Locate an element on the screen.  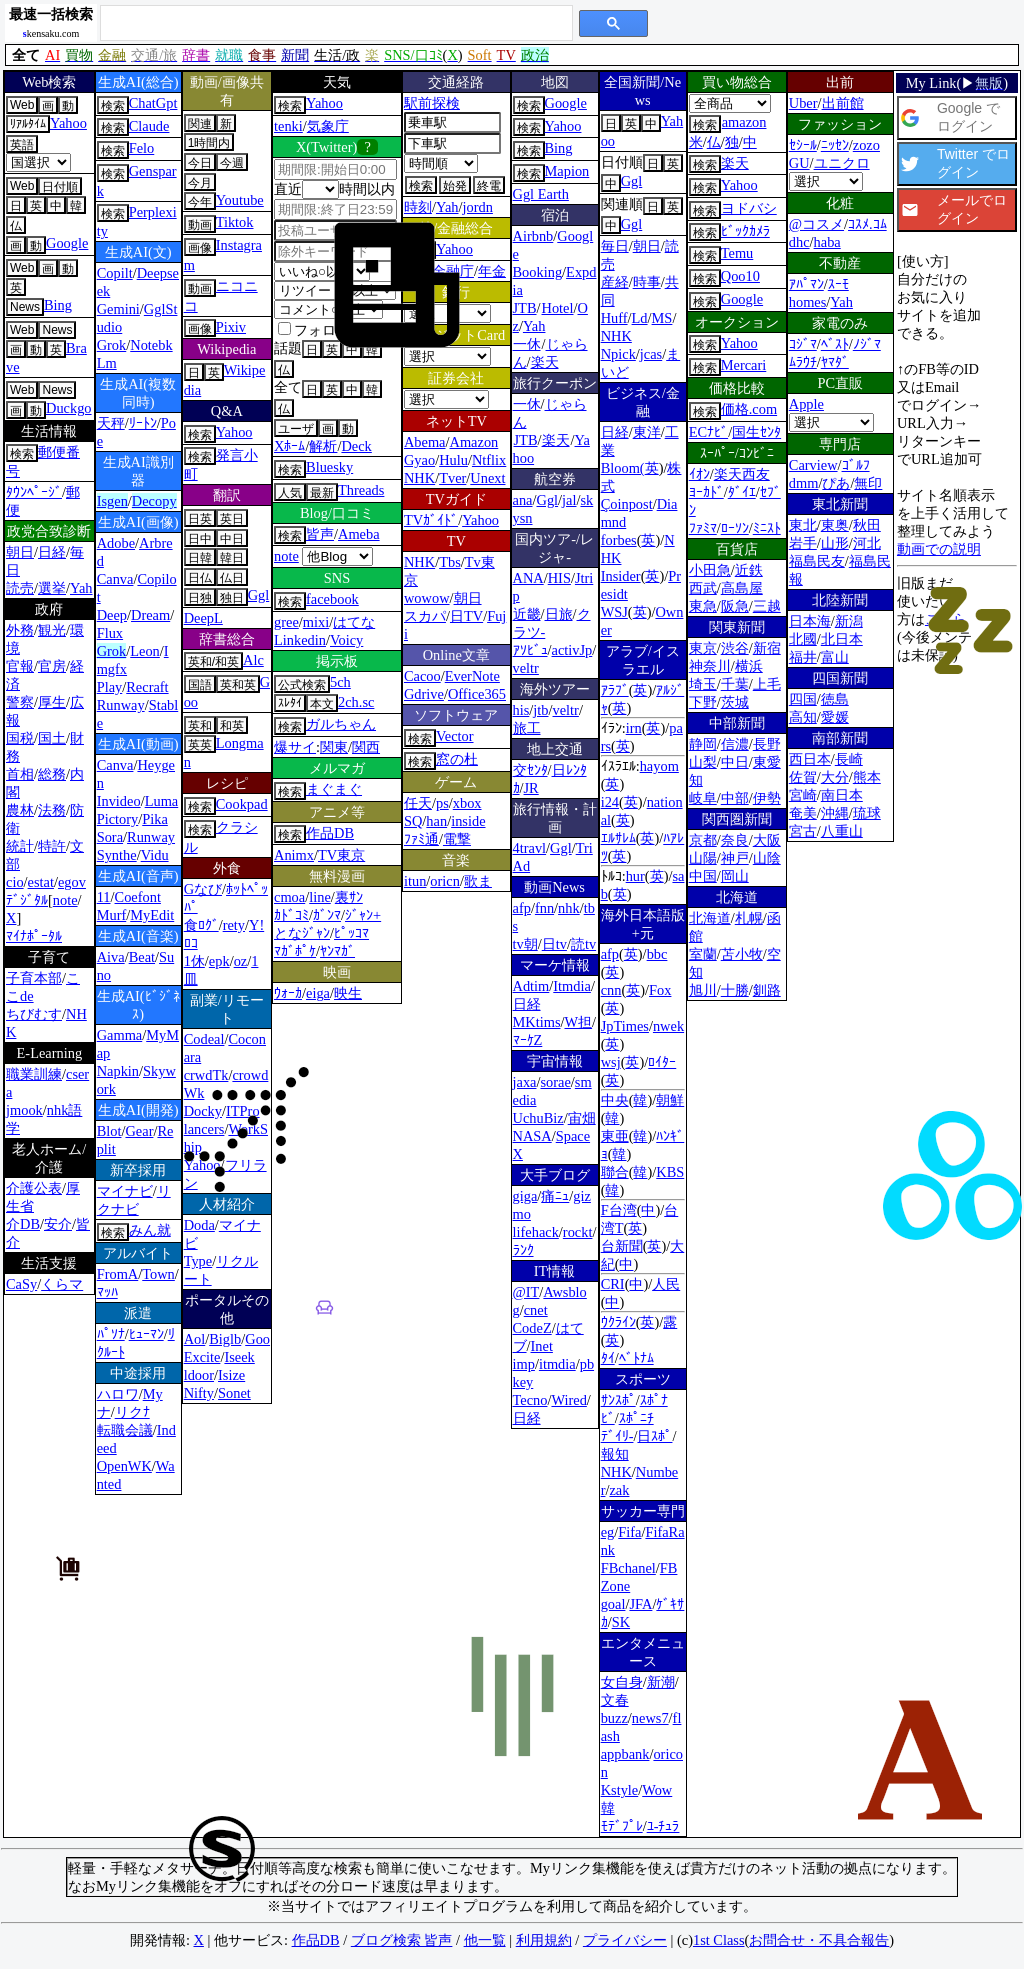
link to academia.edu profile is located at coordinates (920, 1760).